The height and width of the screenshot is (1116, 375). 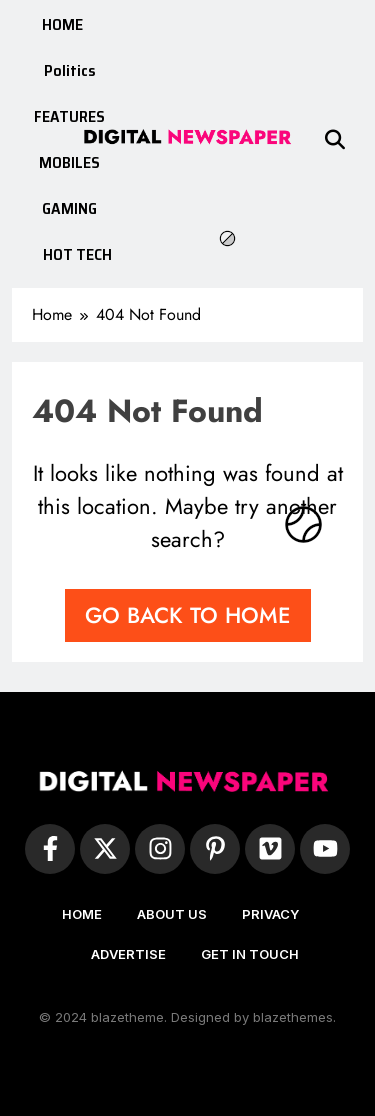 What do you see at coordinates (227, 238) in the screenshot?
I see `adjust contrast or brightness settings` at bounding box center [227, 238].